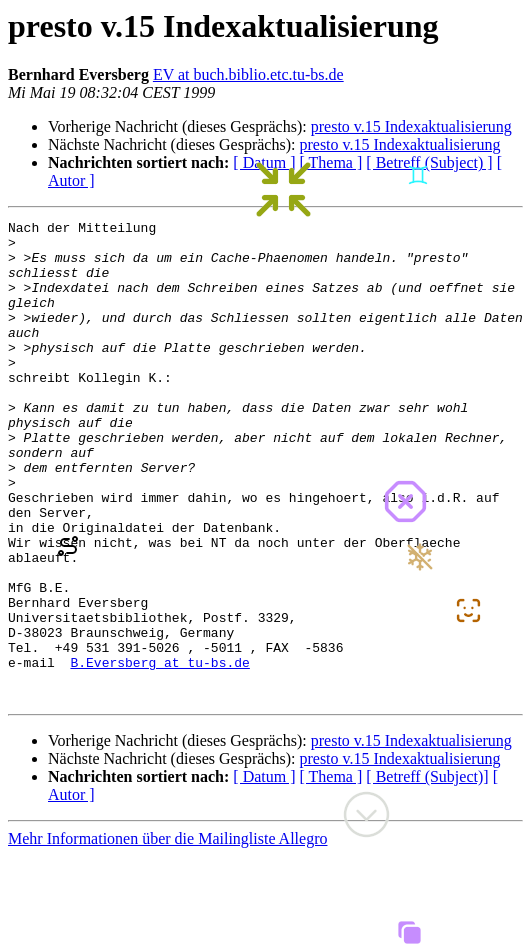  I want to click on stop or cancel an action, so click(405, 501).